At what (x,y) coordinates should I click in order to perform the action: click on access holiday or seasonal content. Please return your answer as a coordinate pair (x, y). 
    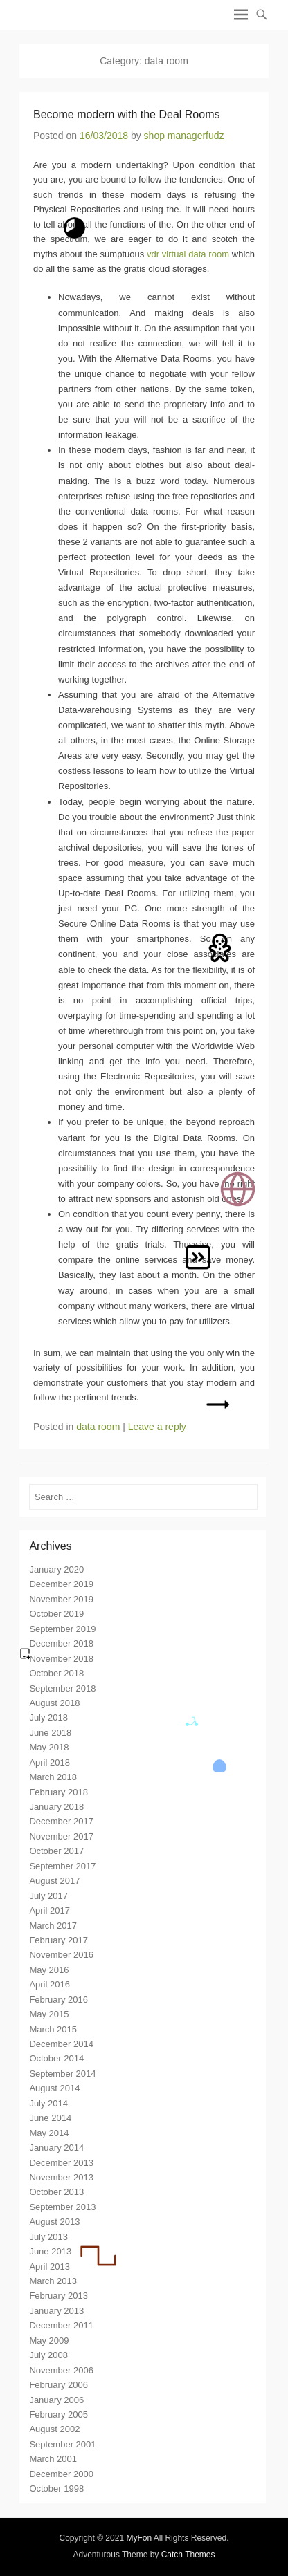
    Looking at the image, I should click on (219, 947).